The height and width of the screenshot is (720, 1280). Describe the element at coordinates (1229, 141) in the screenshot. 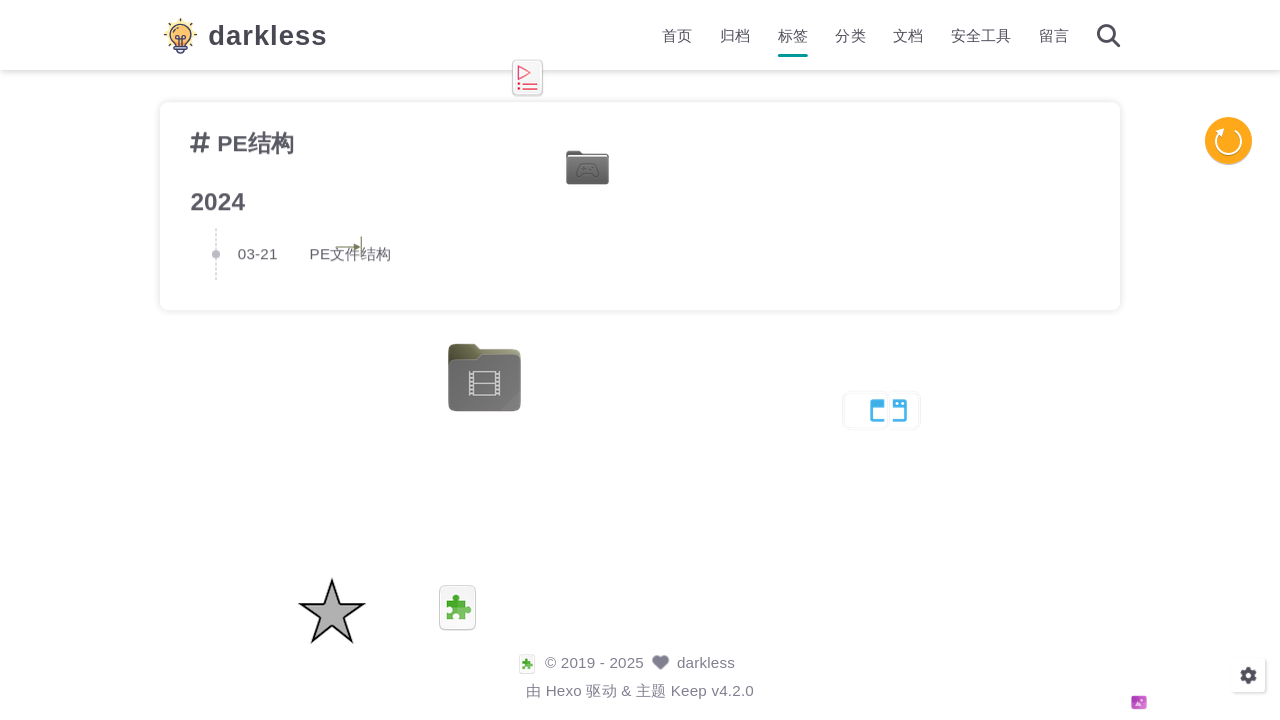

I see `restart or reboot the system` at that location.